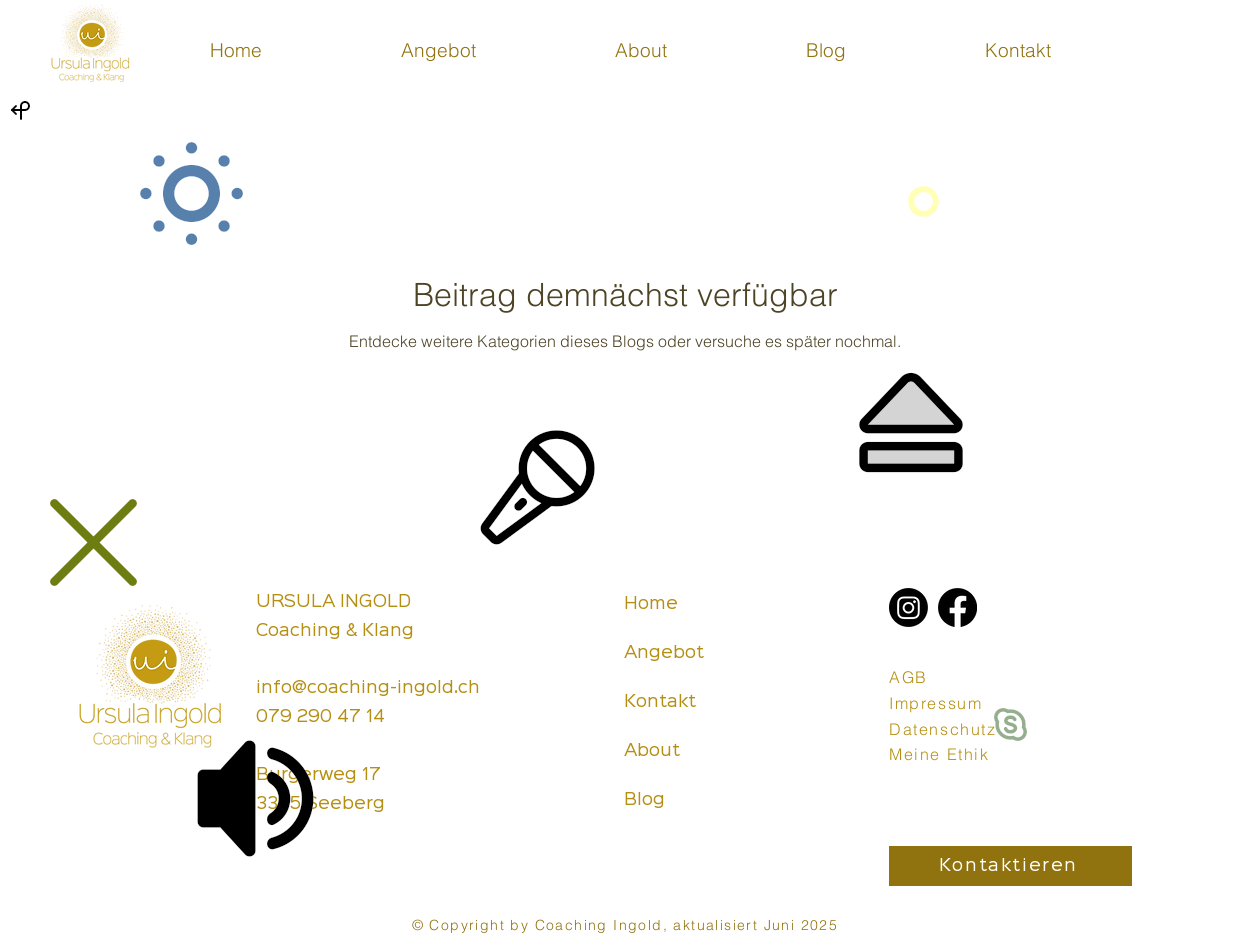 Image resolution: width=1250 pixels, height=948 pixels. I want to click on indicates an unselected or inactive radio button option, so click(923, 201).